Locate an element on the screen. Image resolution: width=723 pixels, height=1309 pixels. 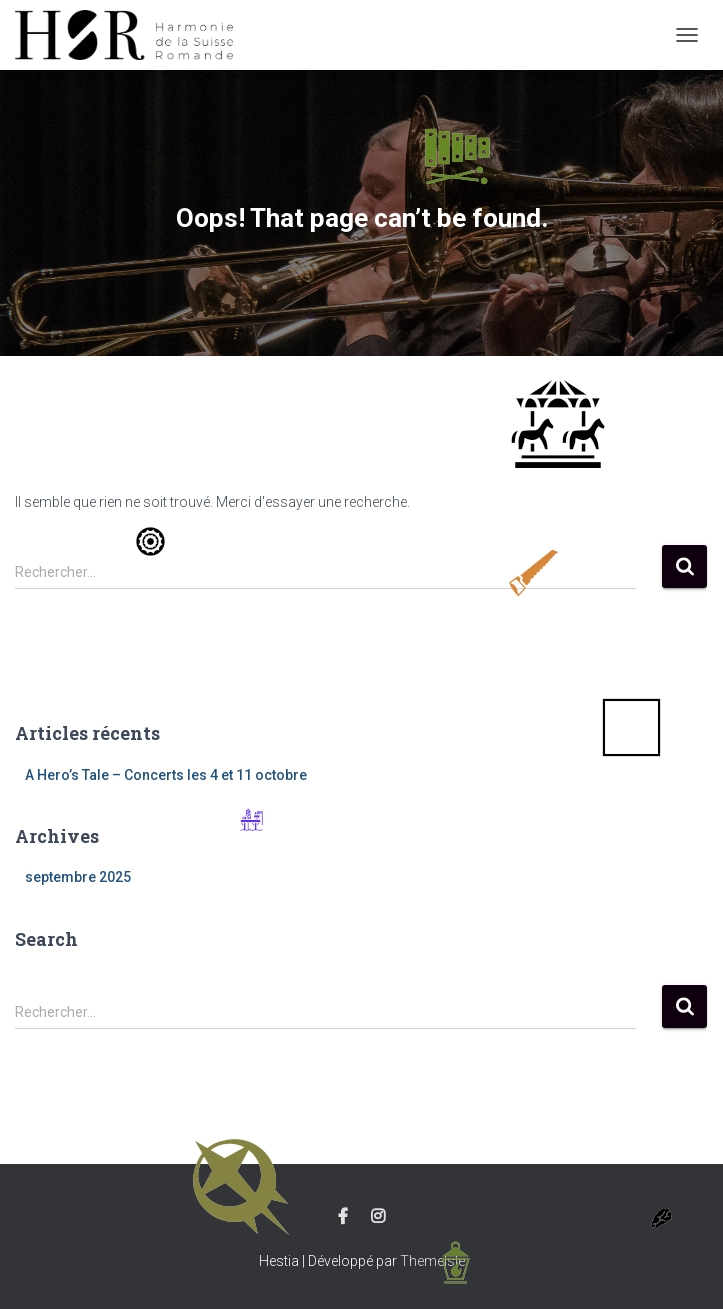
craft or upgrade primitive tools is located at coordinates (661, 1218).